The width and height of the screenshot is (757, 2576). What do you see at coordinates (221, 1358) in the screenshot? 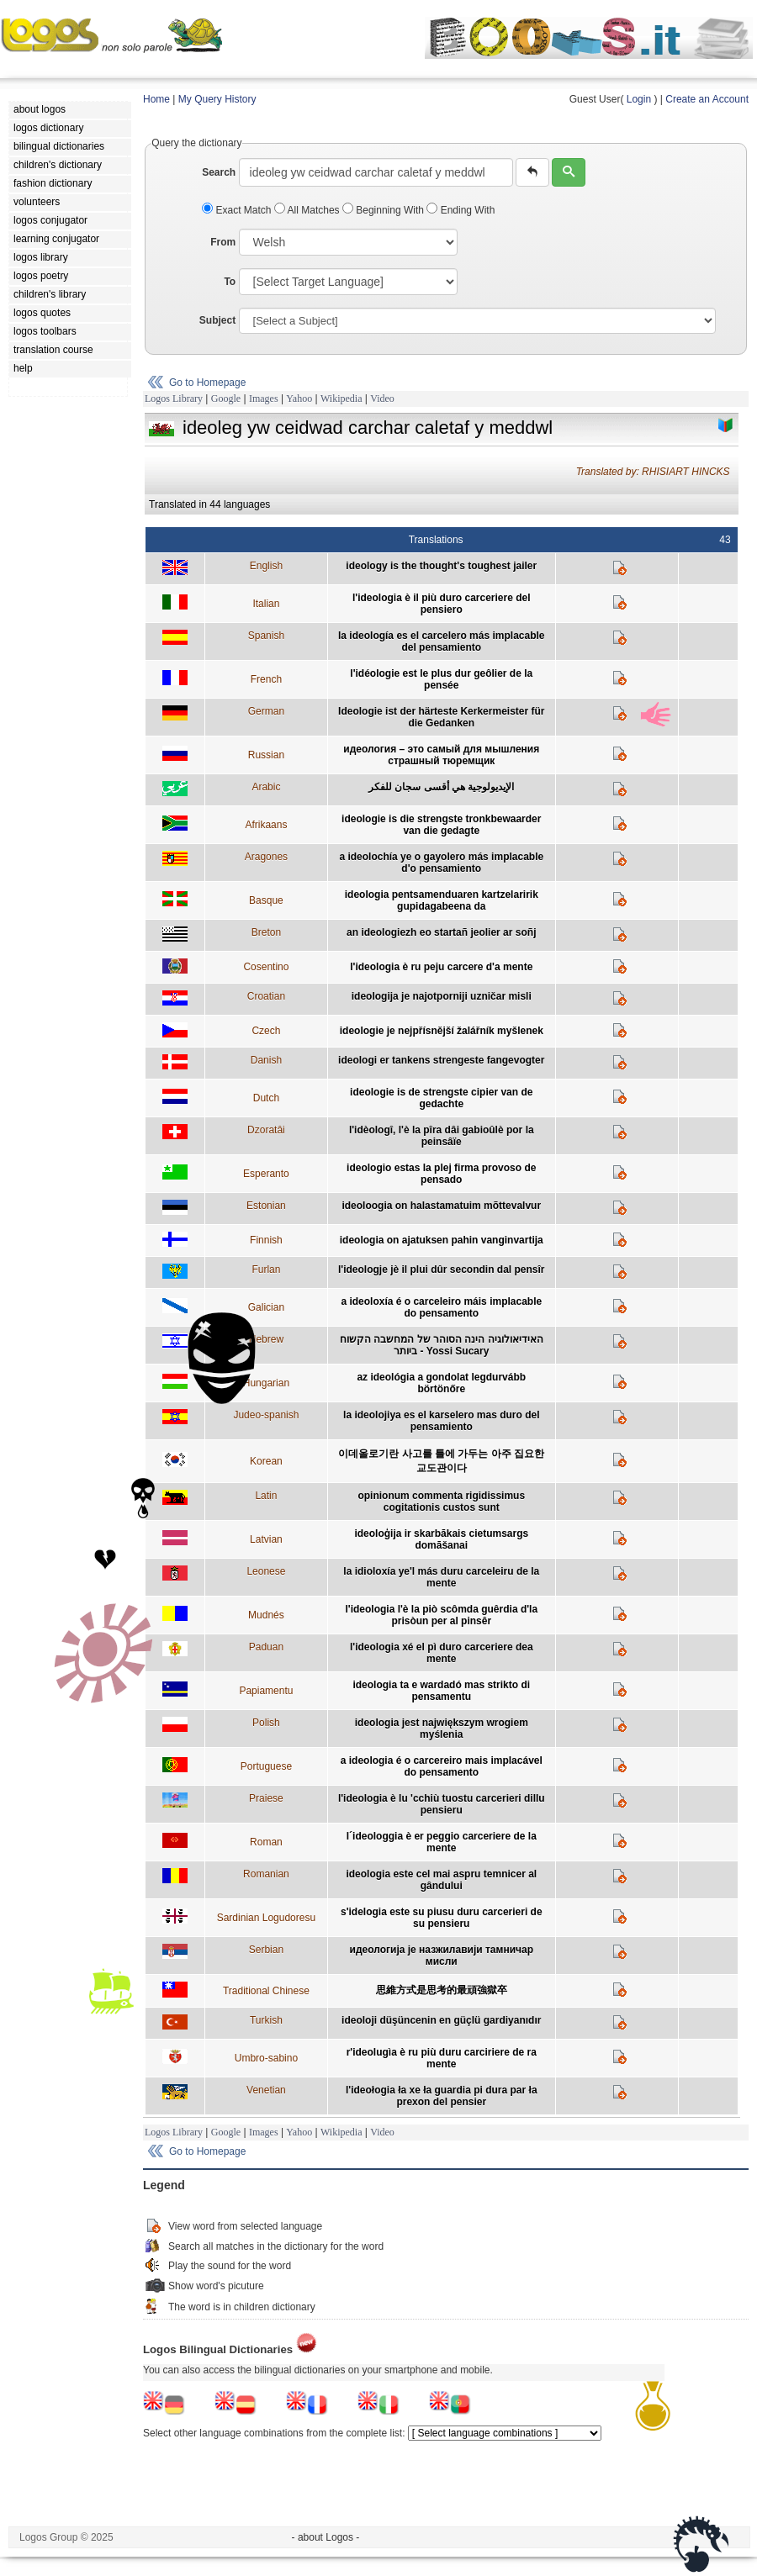
I see `select a villain or antagonist character` at bounding box center [221, 1358].